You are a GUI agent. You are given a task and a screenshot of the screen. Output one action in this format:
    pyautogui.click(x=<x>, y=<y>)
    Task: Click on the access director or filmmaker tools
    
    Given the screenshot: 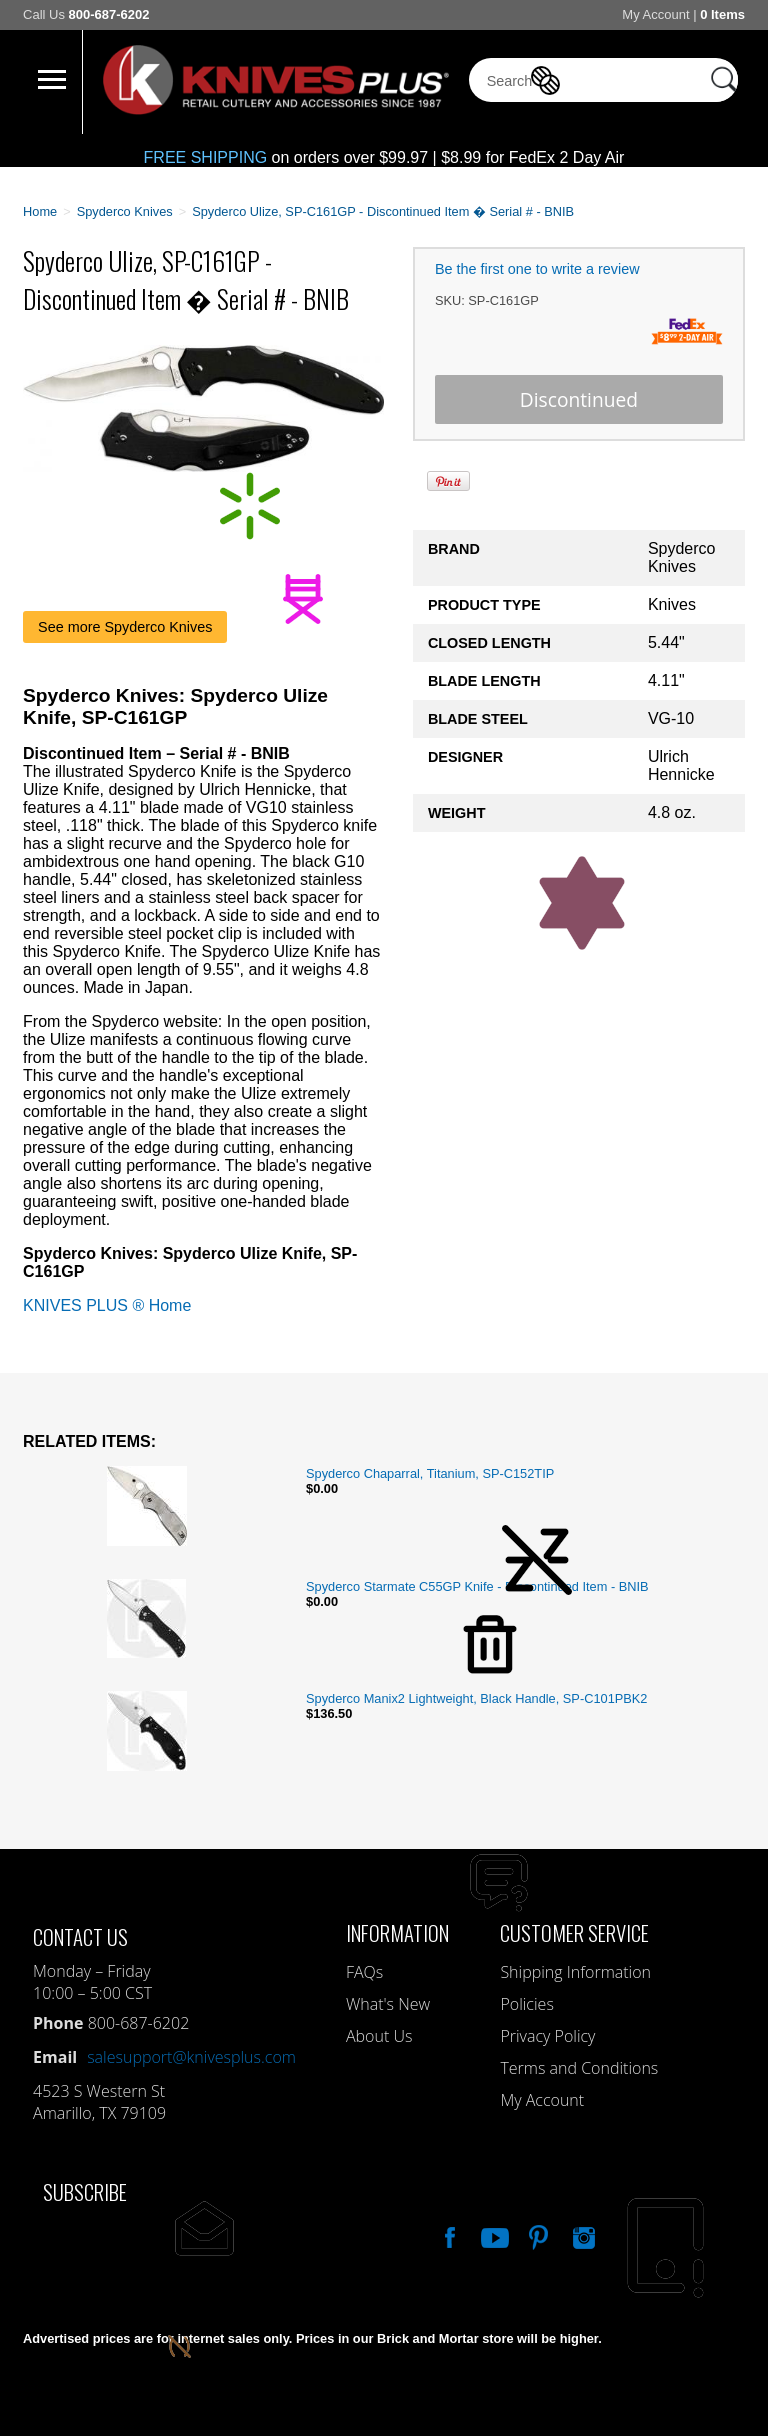 What is the action you would take?
    pyautogui.click(x=303, y=599)
    